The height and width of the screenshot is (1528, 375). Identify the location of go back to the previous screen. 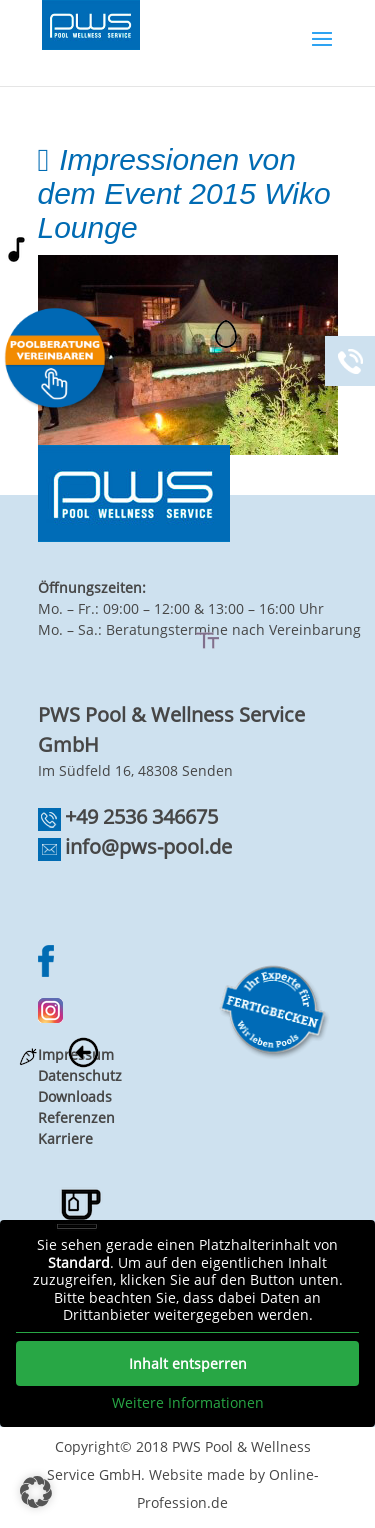
(83, 1052).